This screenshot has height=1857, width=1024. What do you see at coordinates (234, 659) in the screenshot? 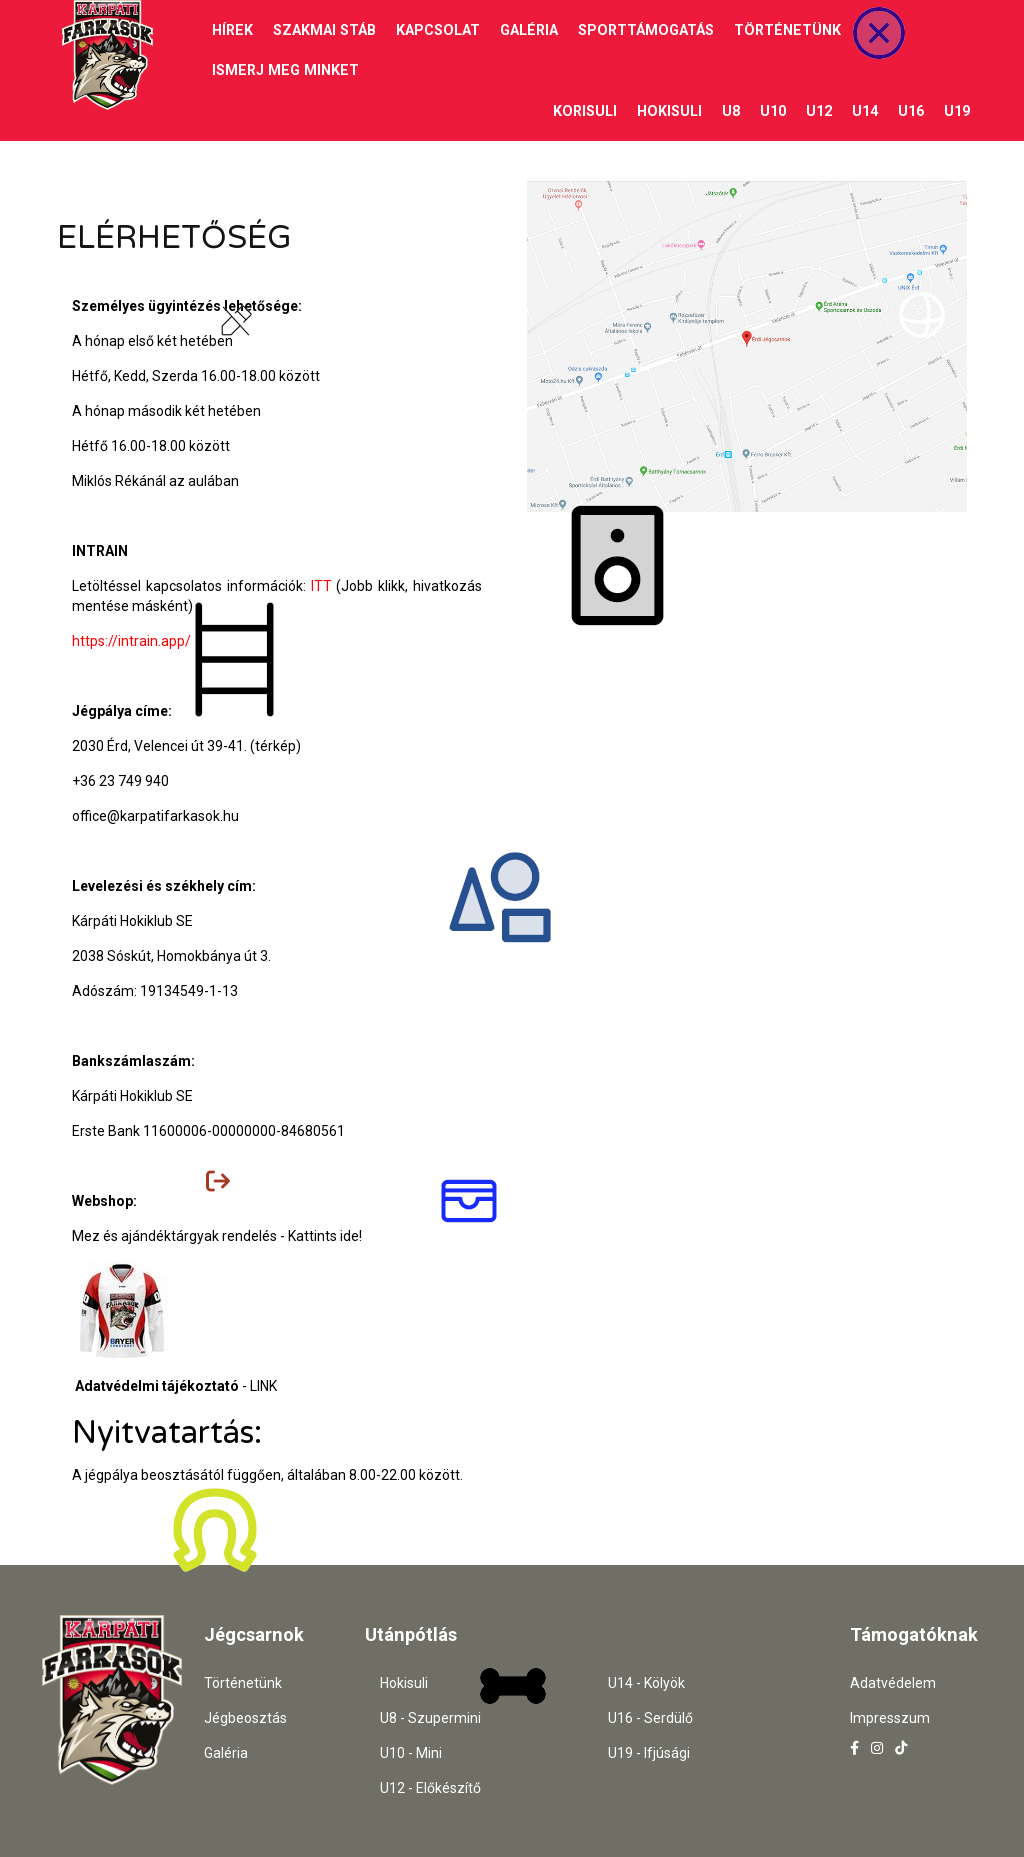
I see `access step-by-step instructions or tutorials` at bounding box center [234, 659].